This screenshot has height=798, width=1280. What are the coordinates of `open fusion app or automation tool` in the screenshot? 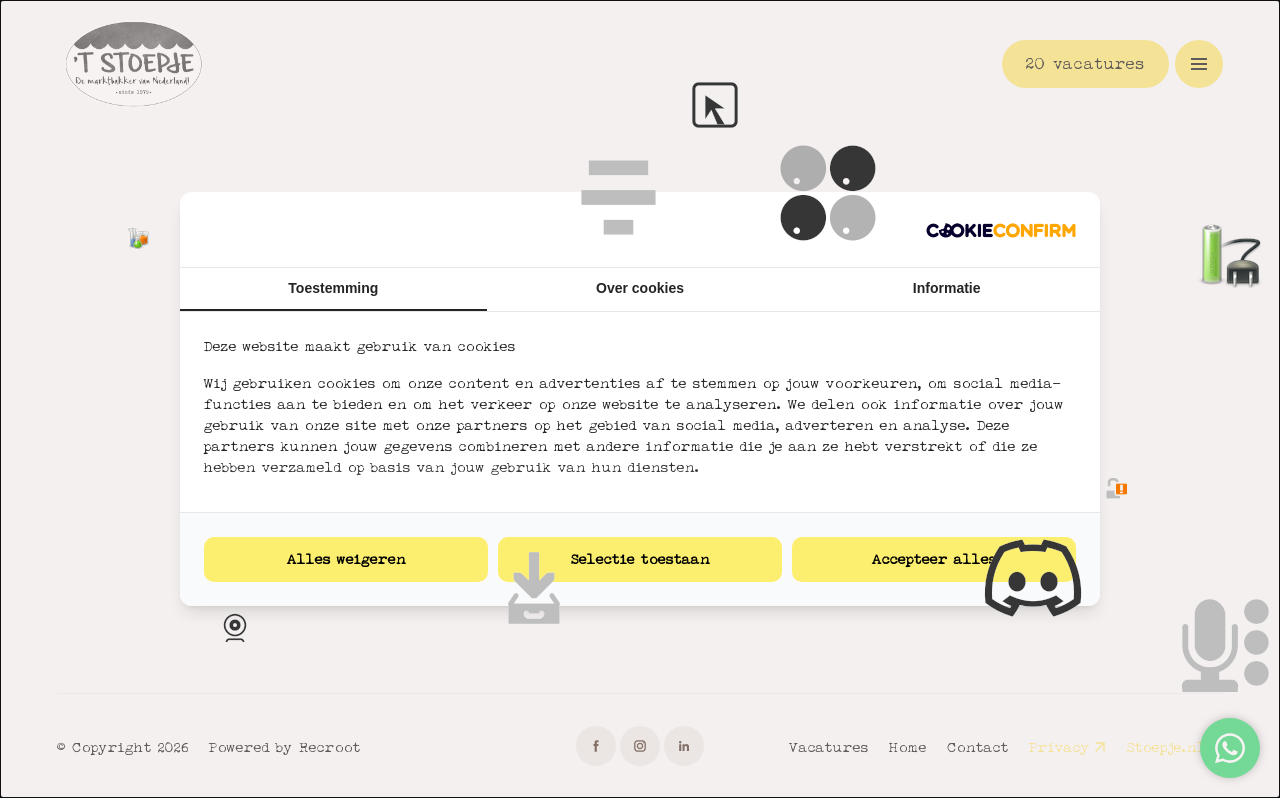 It's located at (715, 105).